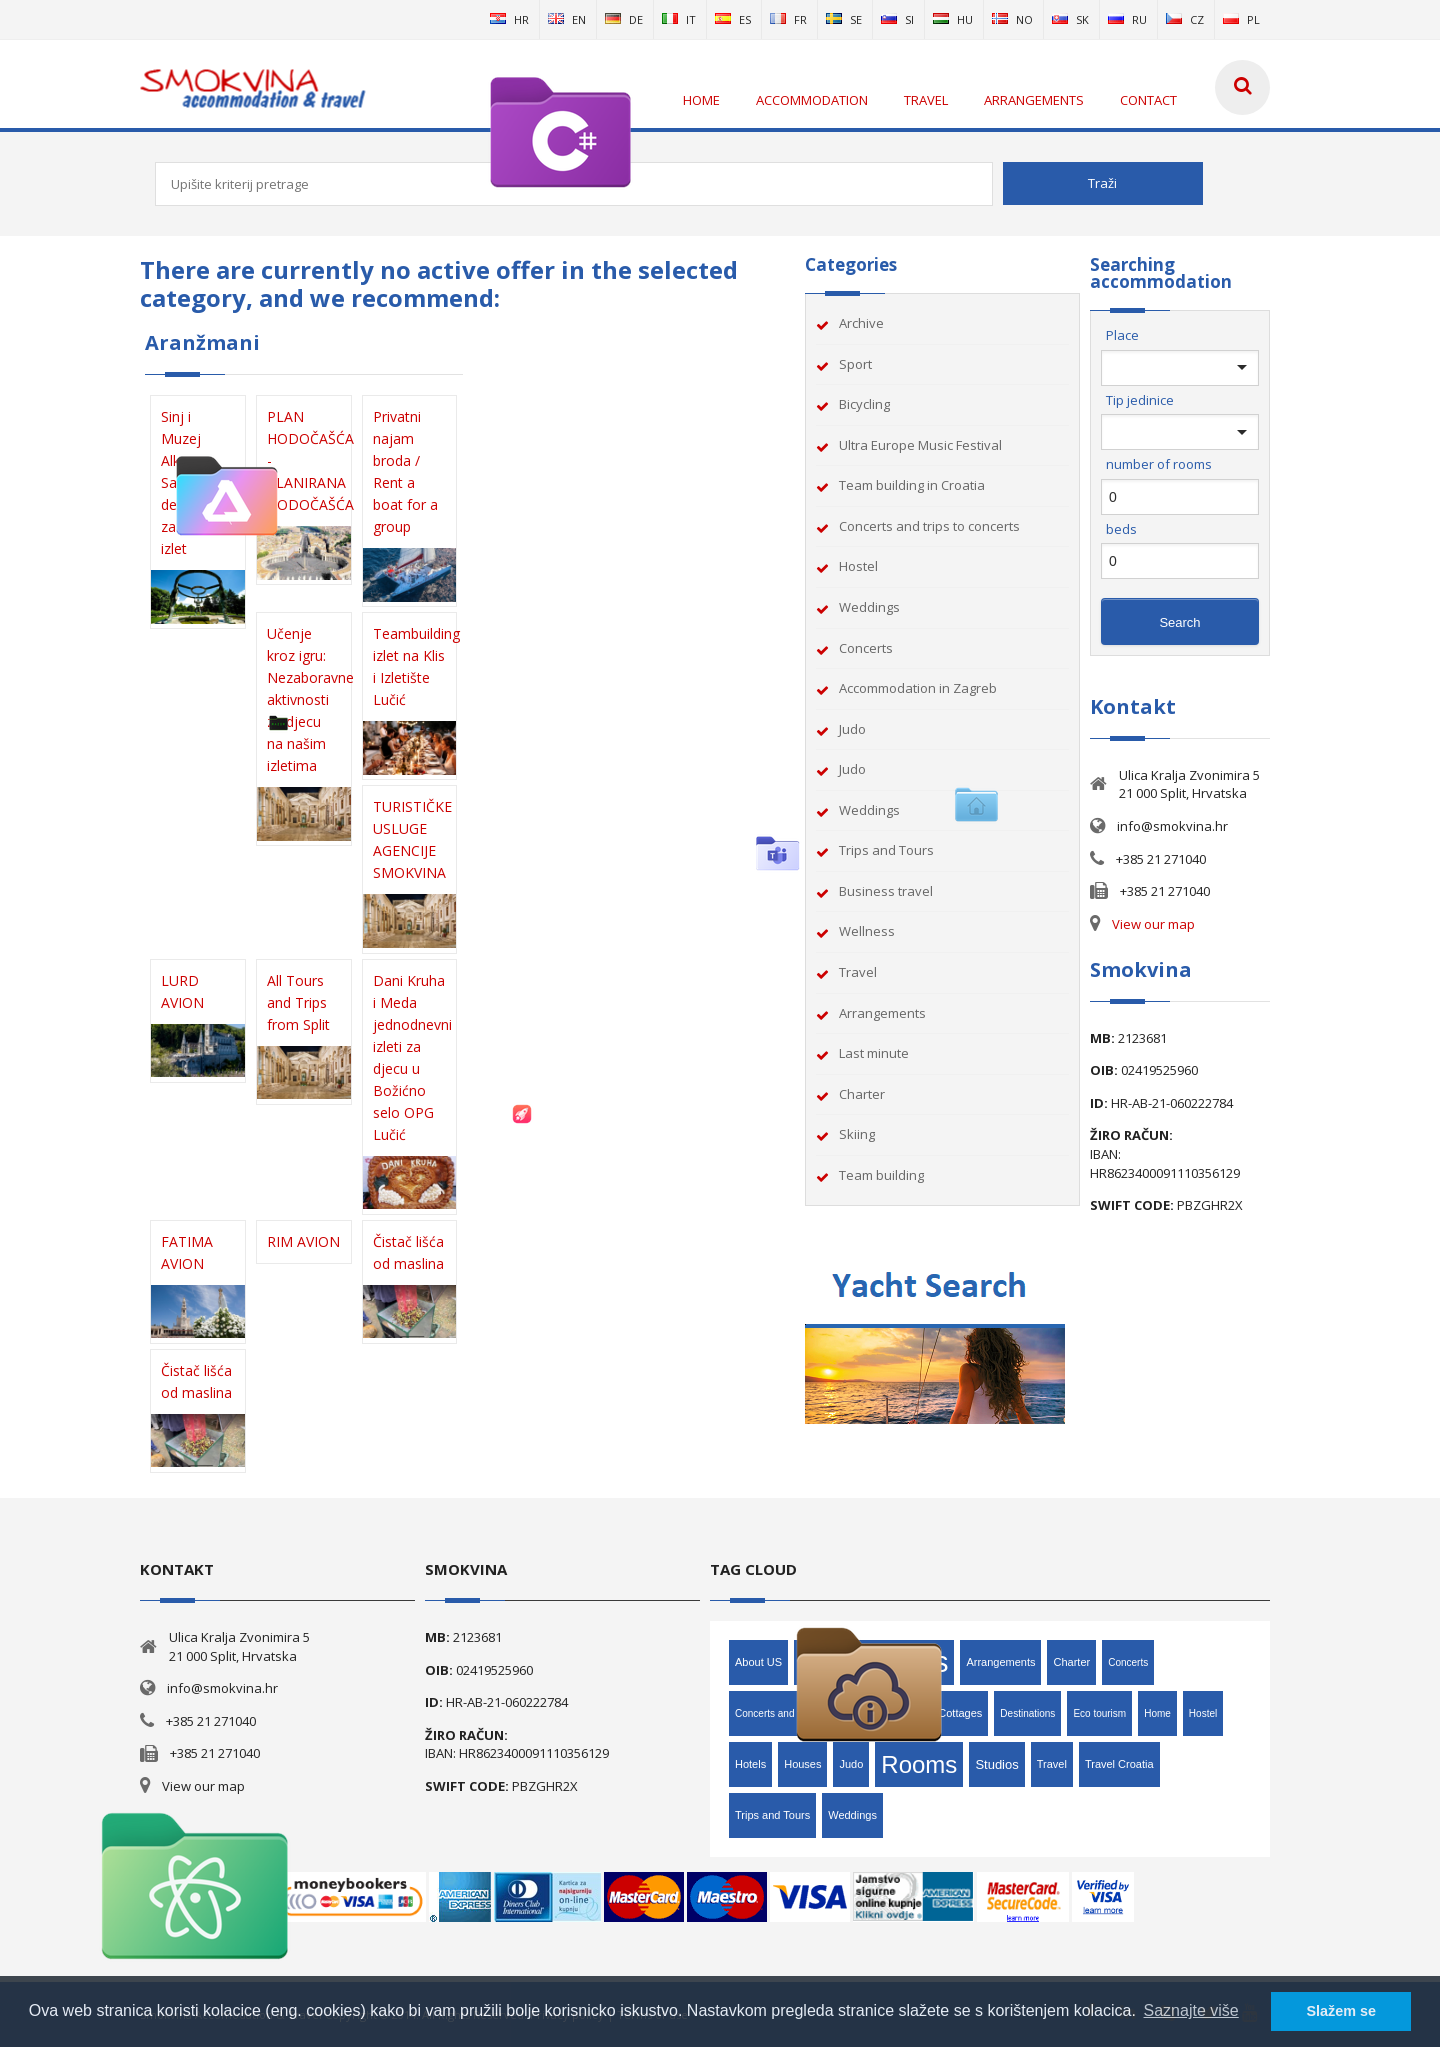 This screenshot has height=2047, width=1440. Describe the element at coordinates (868, 1688) in the screenshot. I see `open apache httpd server configuration folder` at that location.